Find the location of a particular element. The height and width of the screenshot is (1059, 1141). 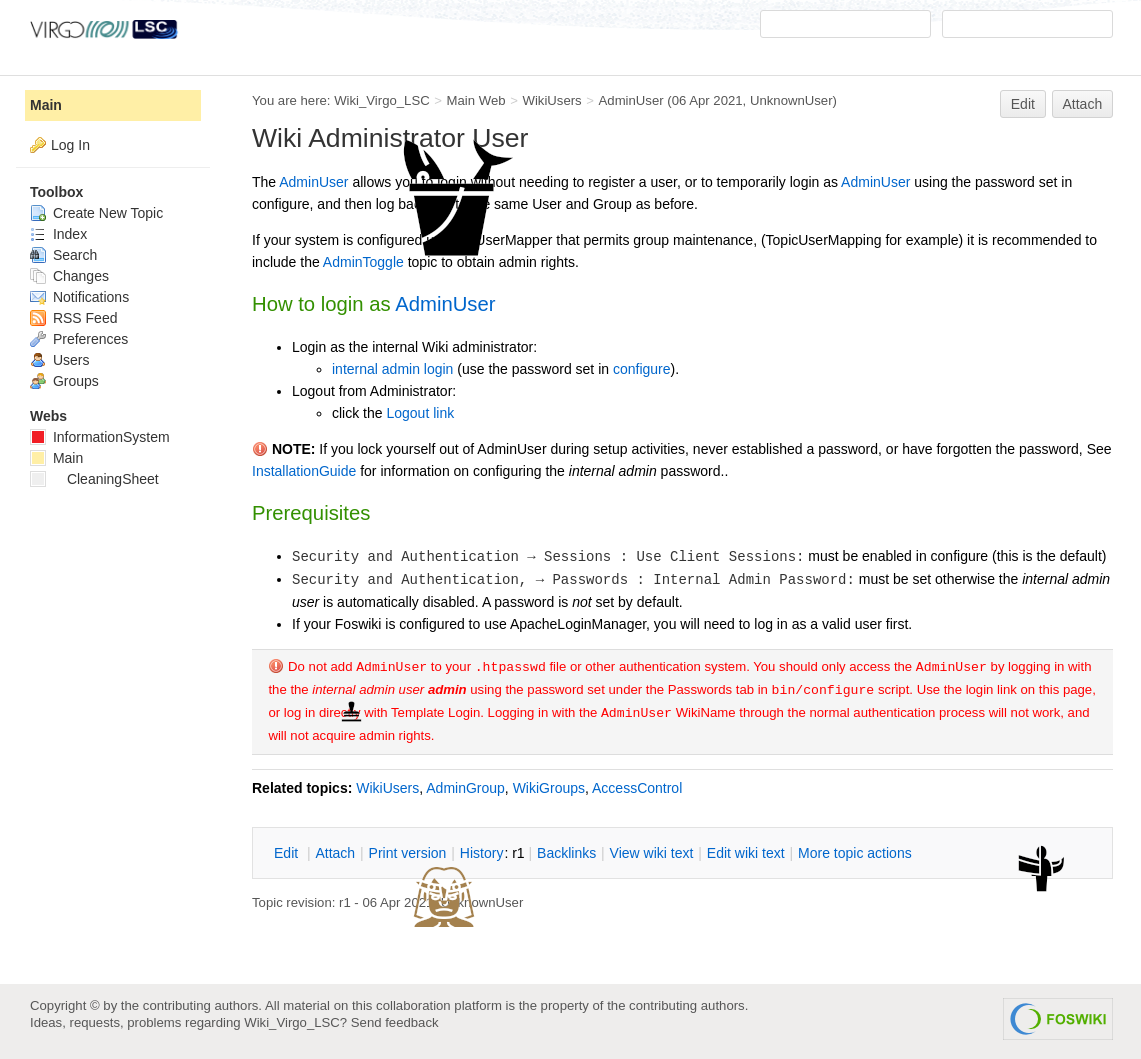

view your fishing inventory or catch is located at coordinates (451, 197).